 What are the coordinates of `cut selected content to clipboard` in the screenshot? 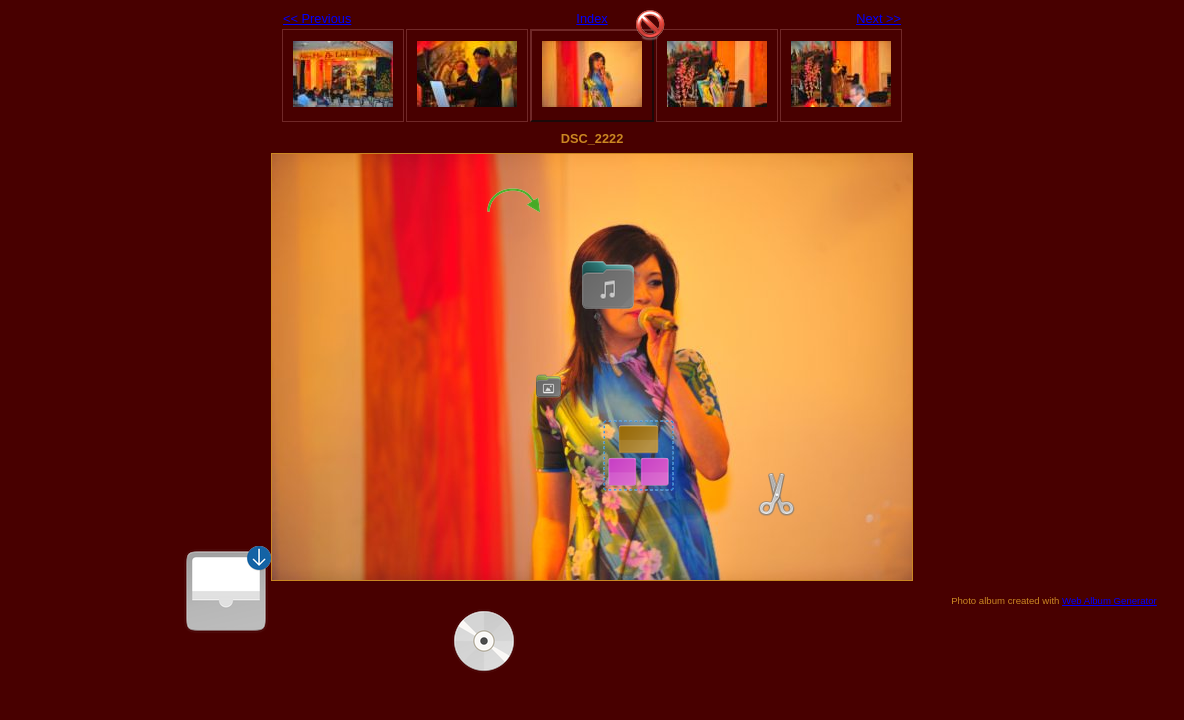 It's located at (776, 494).